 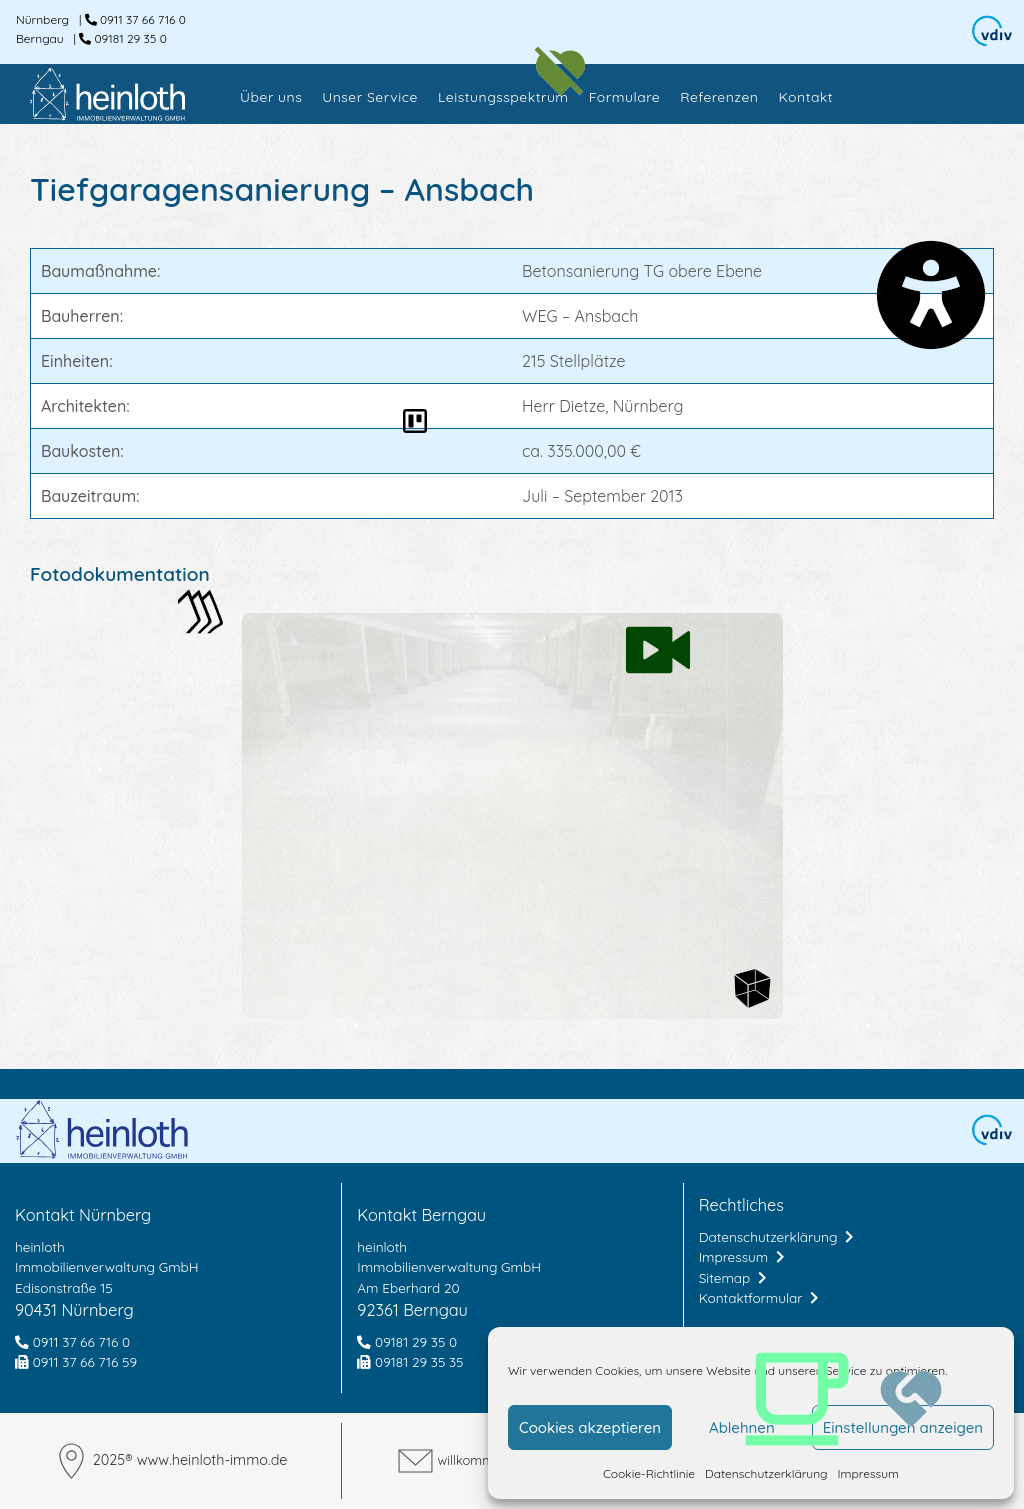 What do you see at coordinates (415, 421) in the screenshot?
I see `open trello app` at bounding box center [415, 421].